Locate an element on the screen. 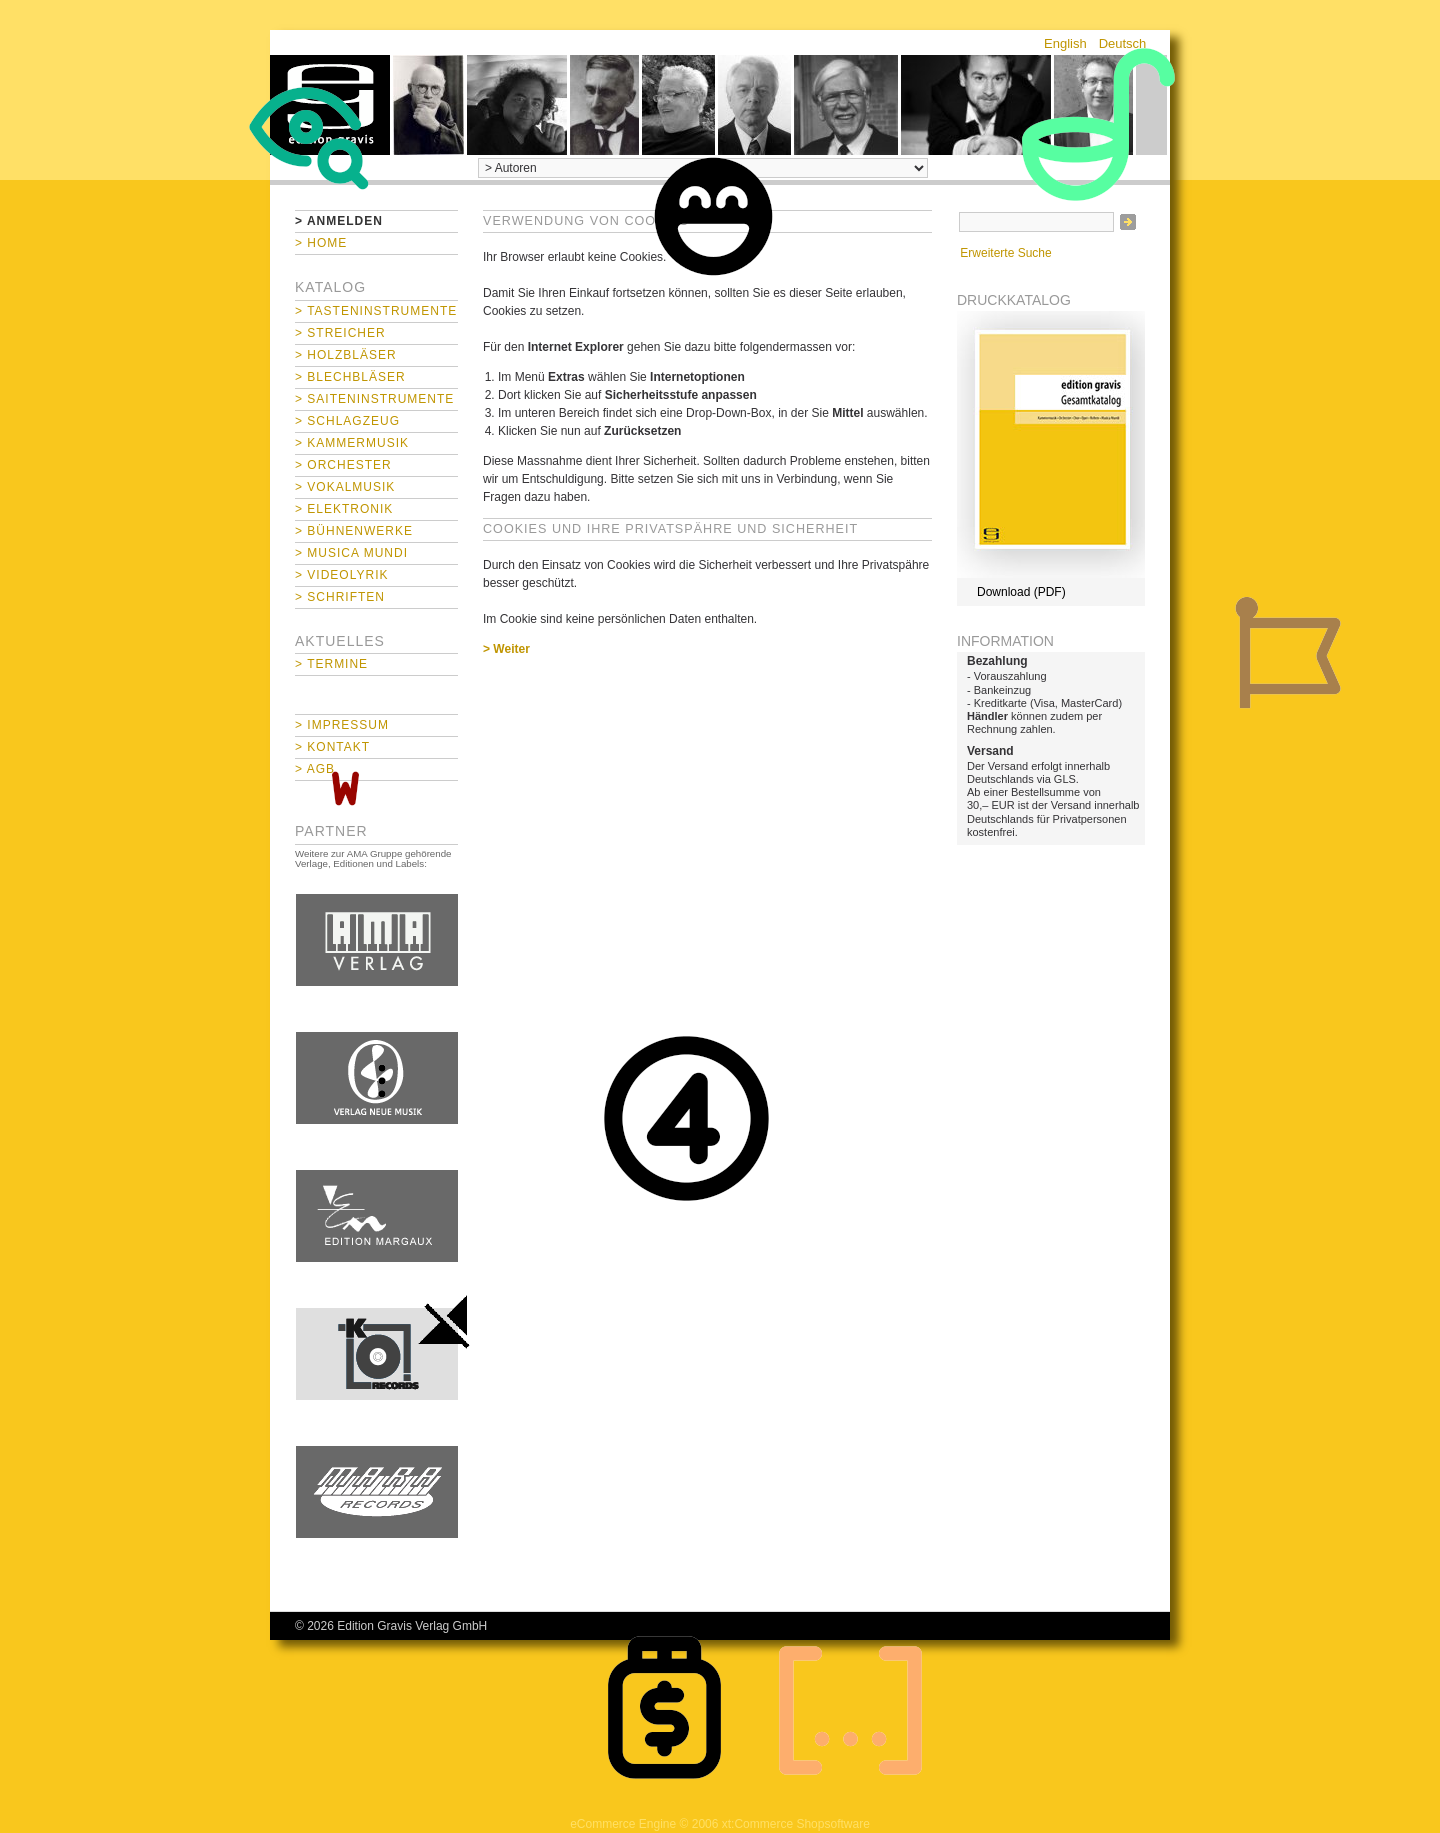  add a reaction to a message is located at coordinates (713, 216).